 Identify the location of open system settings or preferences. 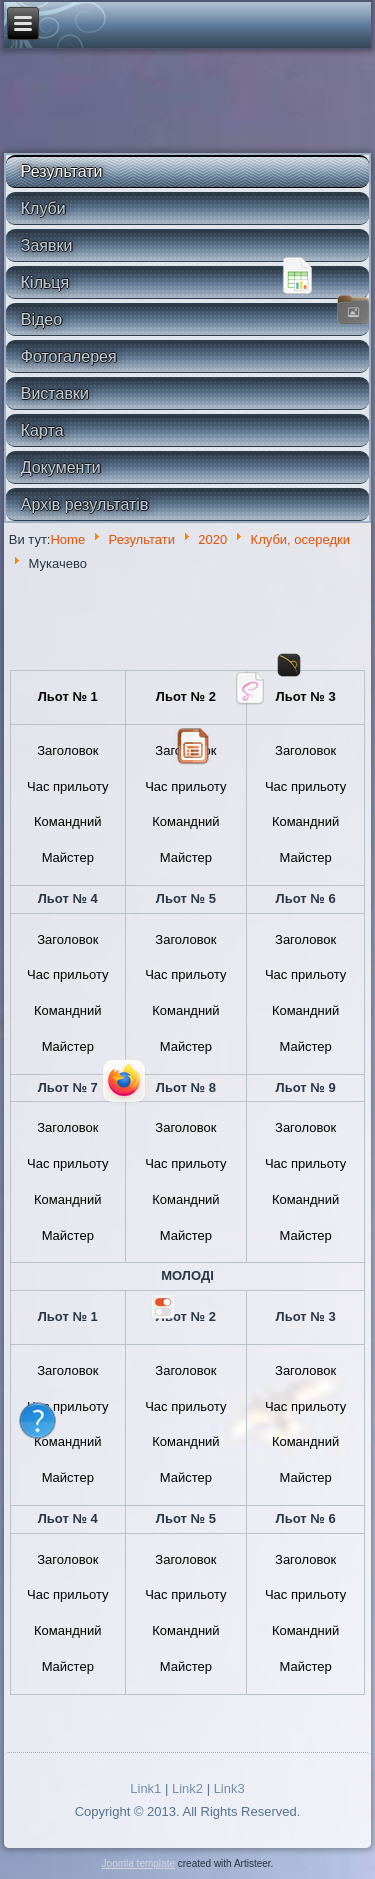
(163, 1307).